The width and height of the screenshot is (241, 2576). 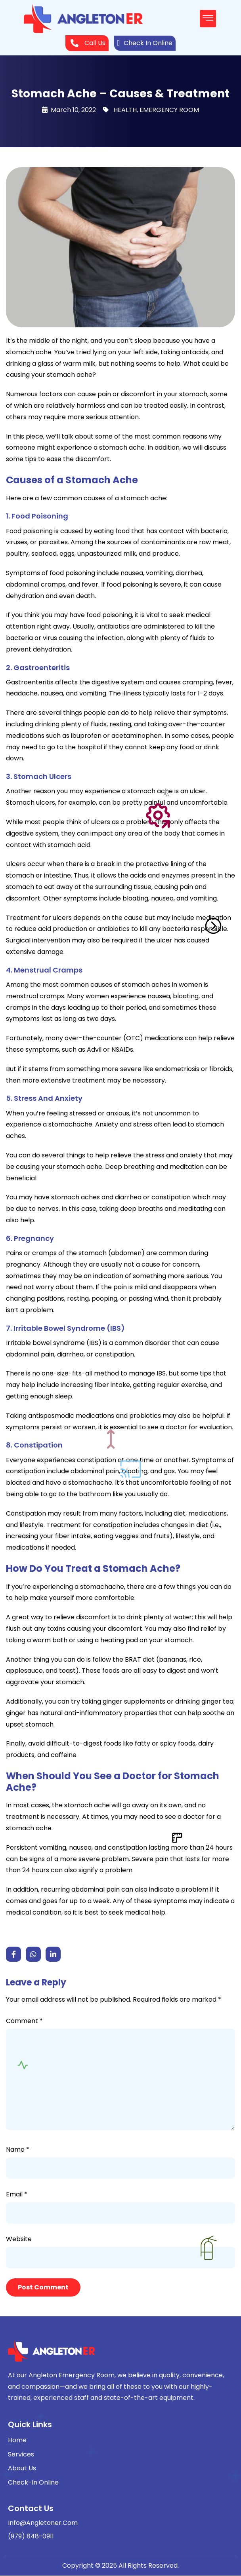 I want to click on access fire safety information, so click(x=207, y=2248).